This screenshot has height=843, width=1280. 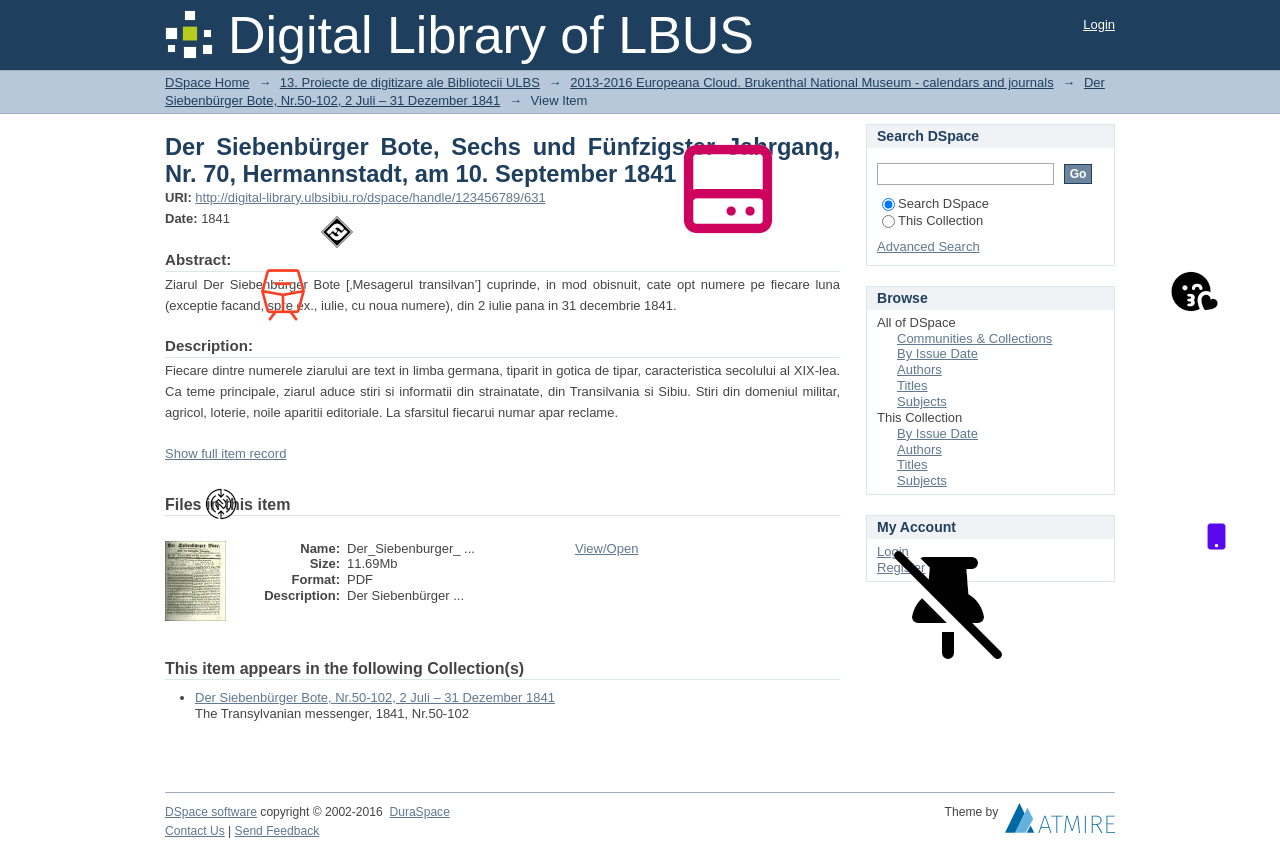 I want to click on fantasy flight games logo, so click(x=337, y=232).